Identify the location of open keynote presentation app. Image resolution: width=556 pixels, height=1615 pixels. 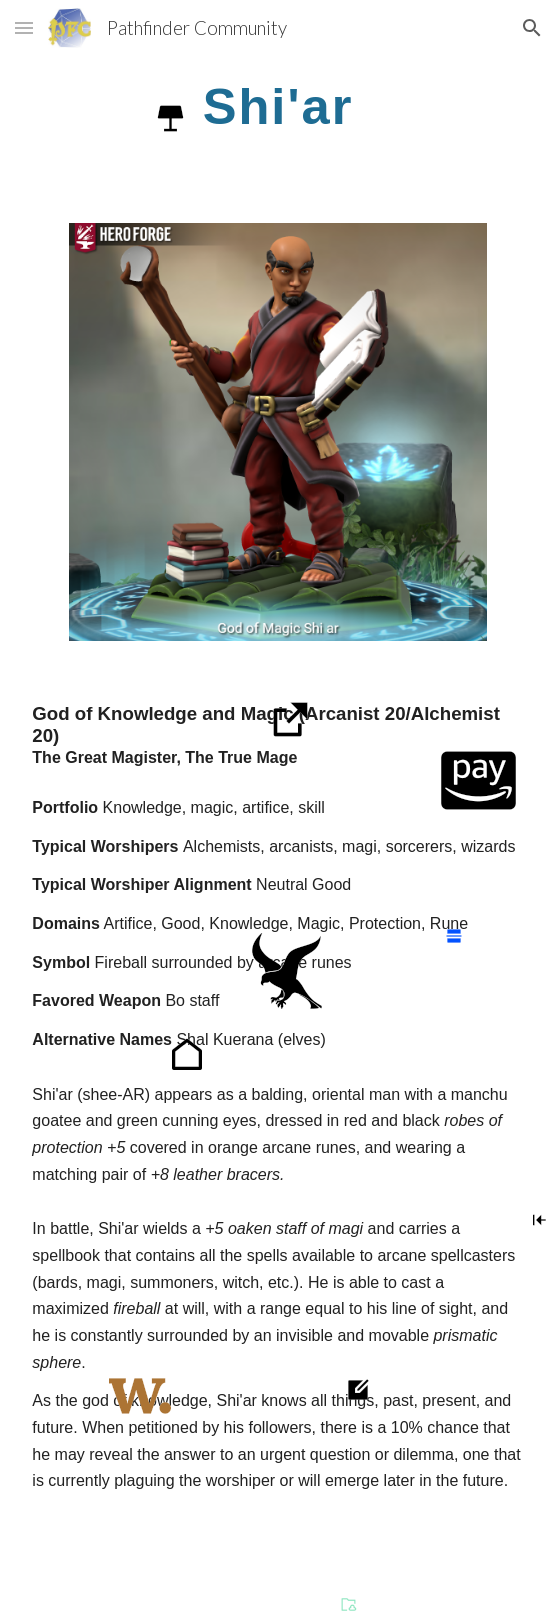
(170, 118).